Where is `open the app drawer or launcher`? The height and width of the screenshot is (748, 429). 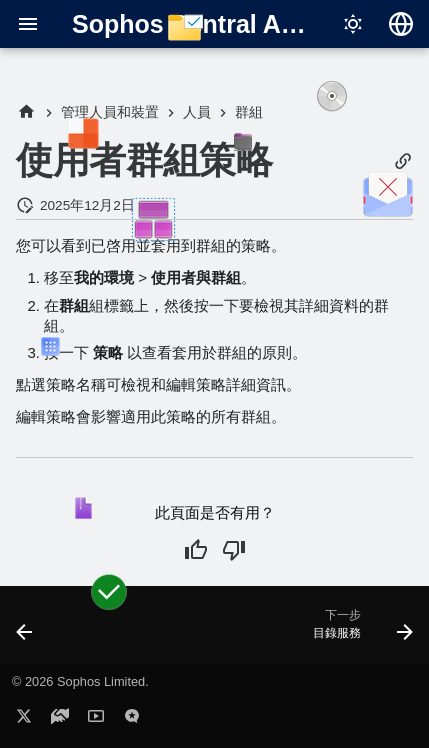
open the app drawer or launcher is located at coordinates (50, 346).